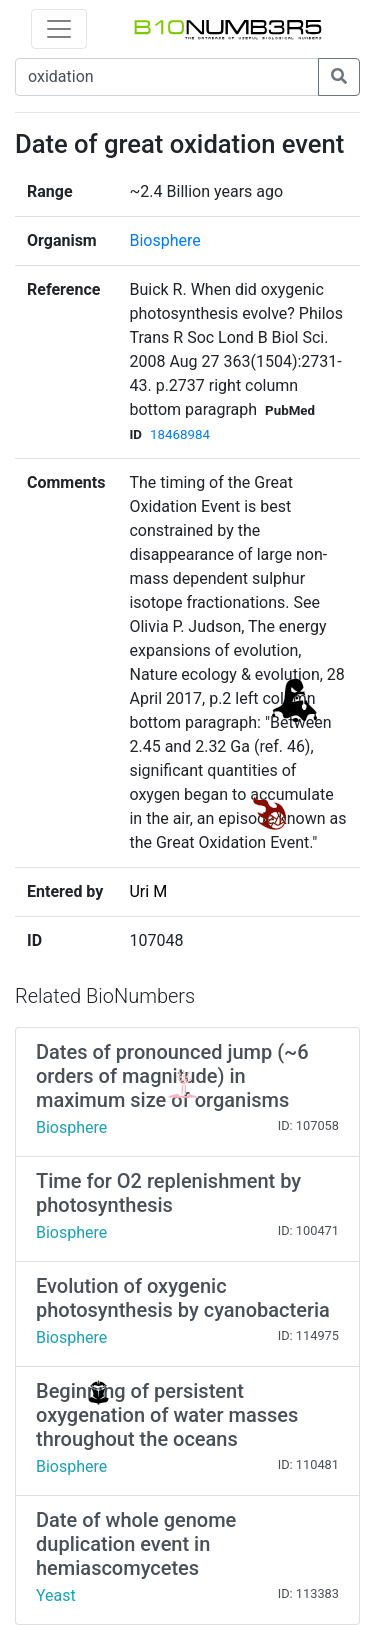 This screenshot has width=375, height=1625. Describe the element at coordinates (269, 813) in the screenshot. I see `fire-type attack or ability in a game` at that location.